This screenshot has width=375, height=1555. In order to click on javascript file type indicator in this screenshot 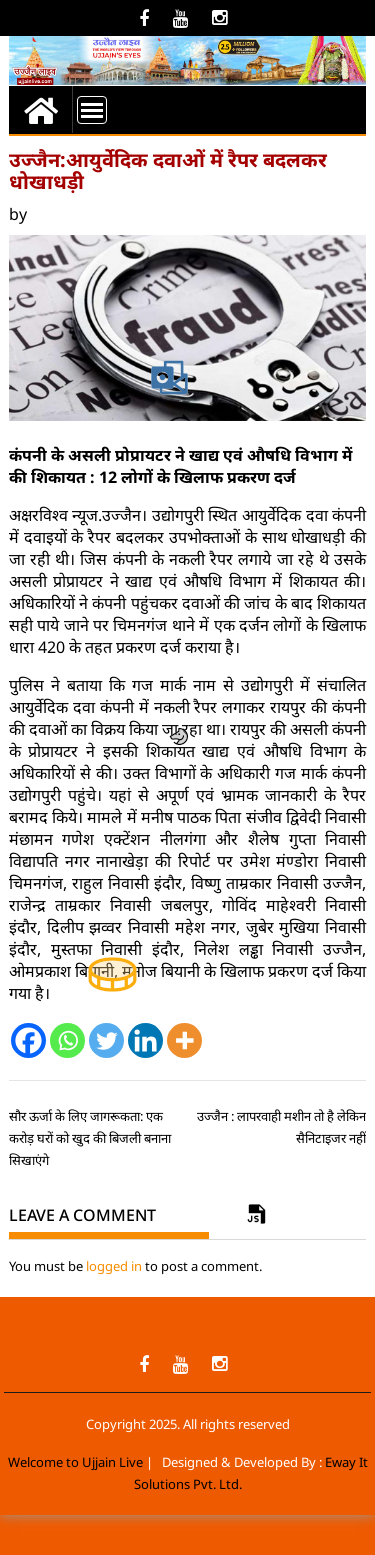, I will do `click(257, 1214)`.